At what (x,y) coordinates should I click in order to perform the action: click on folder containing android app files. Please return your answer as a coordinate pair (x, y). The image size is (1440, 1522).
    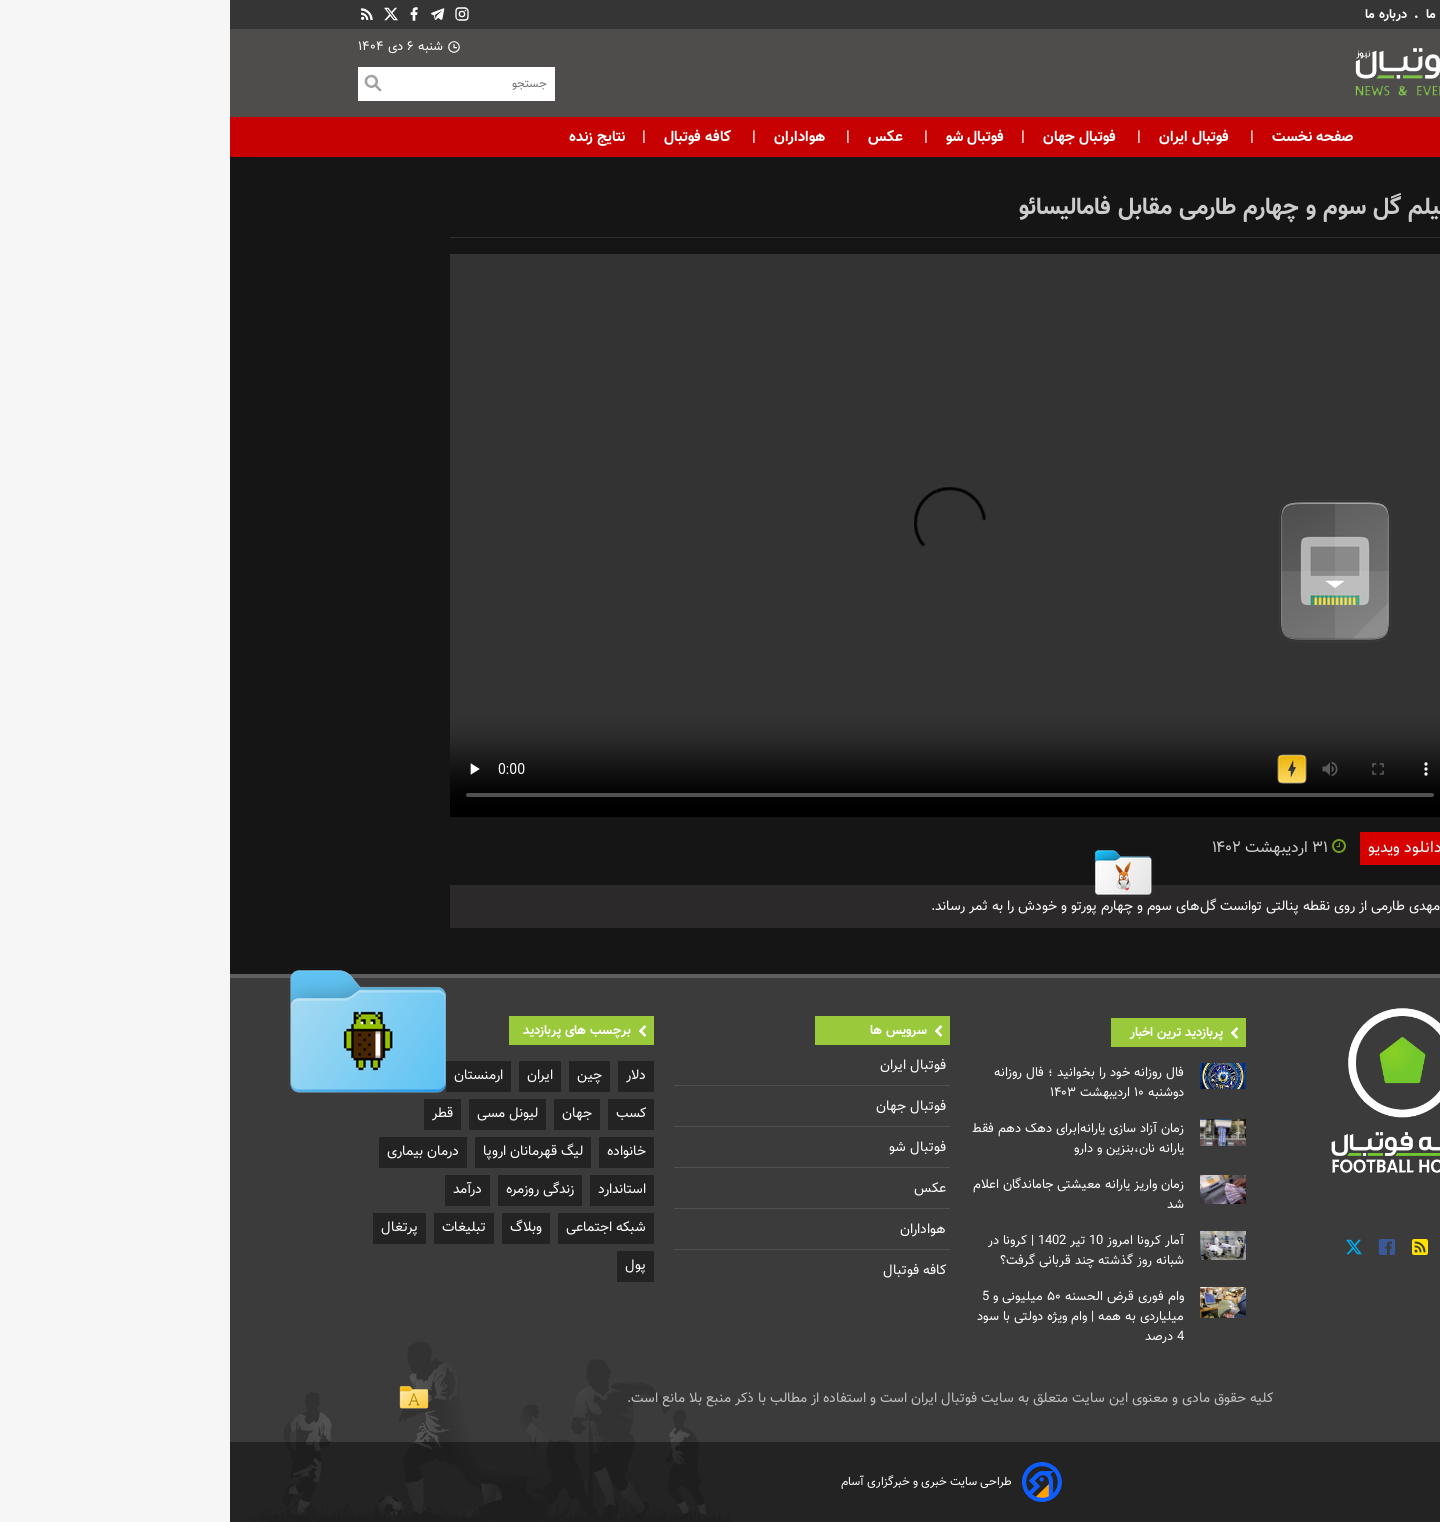
    Looking at the image, I should click on (367, 1035).